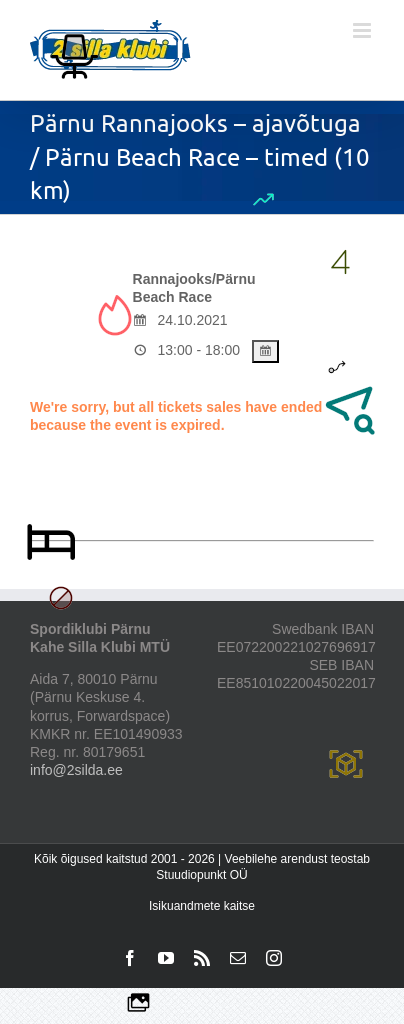  Describe the element at coordinates (115, 316) in the screenshot. I see `indicates trending or hot content` at that location.